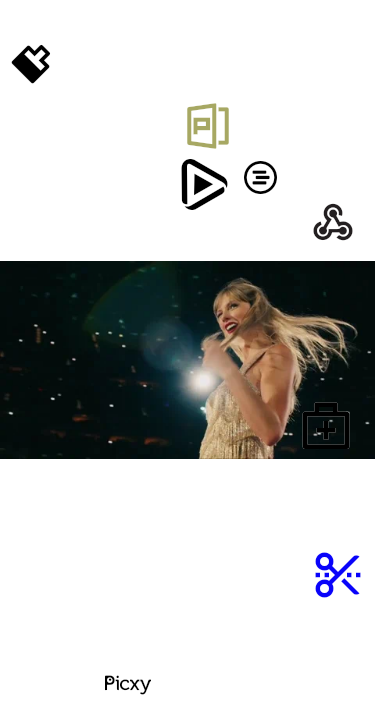  Describe the element at coordinates (32, 63) in the screenshot. I see `access brush or painting tools` at that location.